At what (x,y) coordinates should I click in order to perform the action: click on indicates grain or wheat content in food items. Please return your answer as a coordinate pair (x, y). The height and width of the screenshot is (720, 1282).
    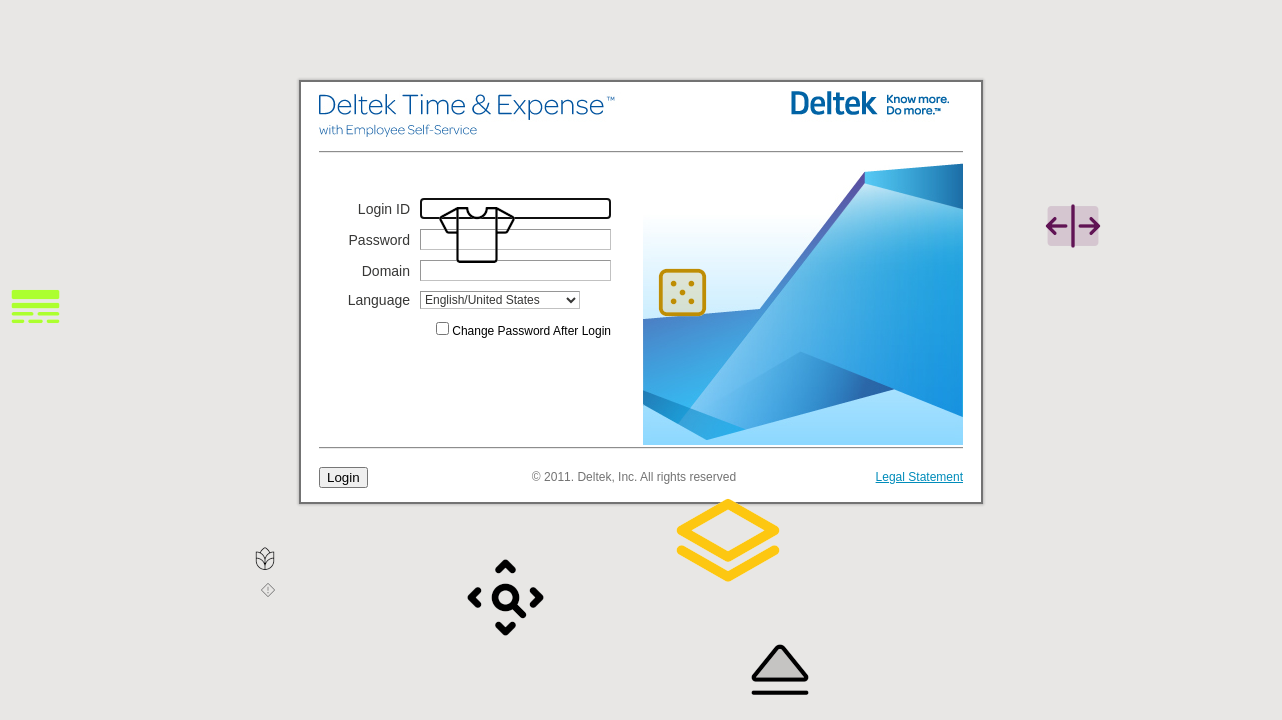
    Looking at the image, I should click on (265, 559).